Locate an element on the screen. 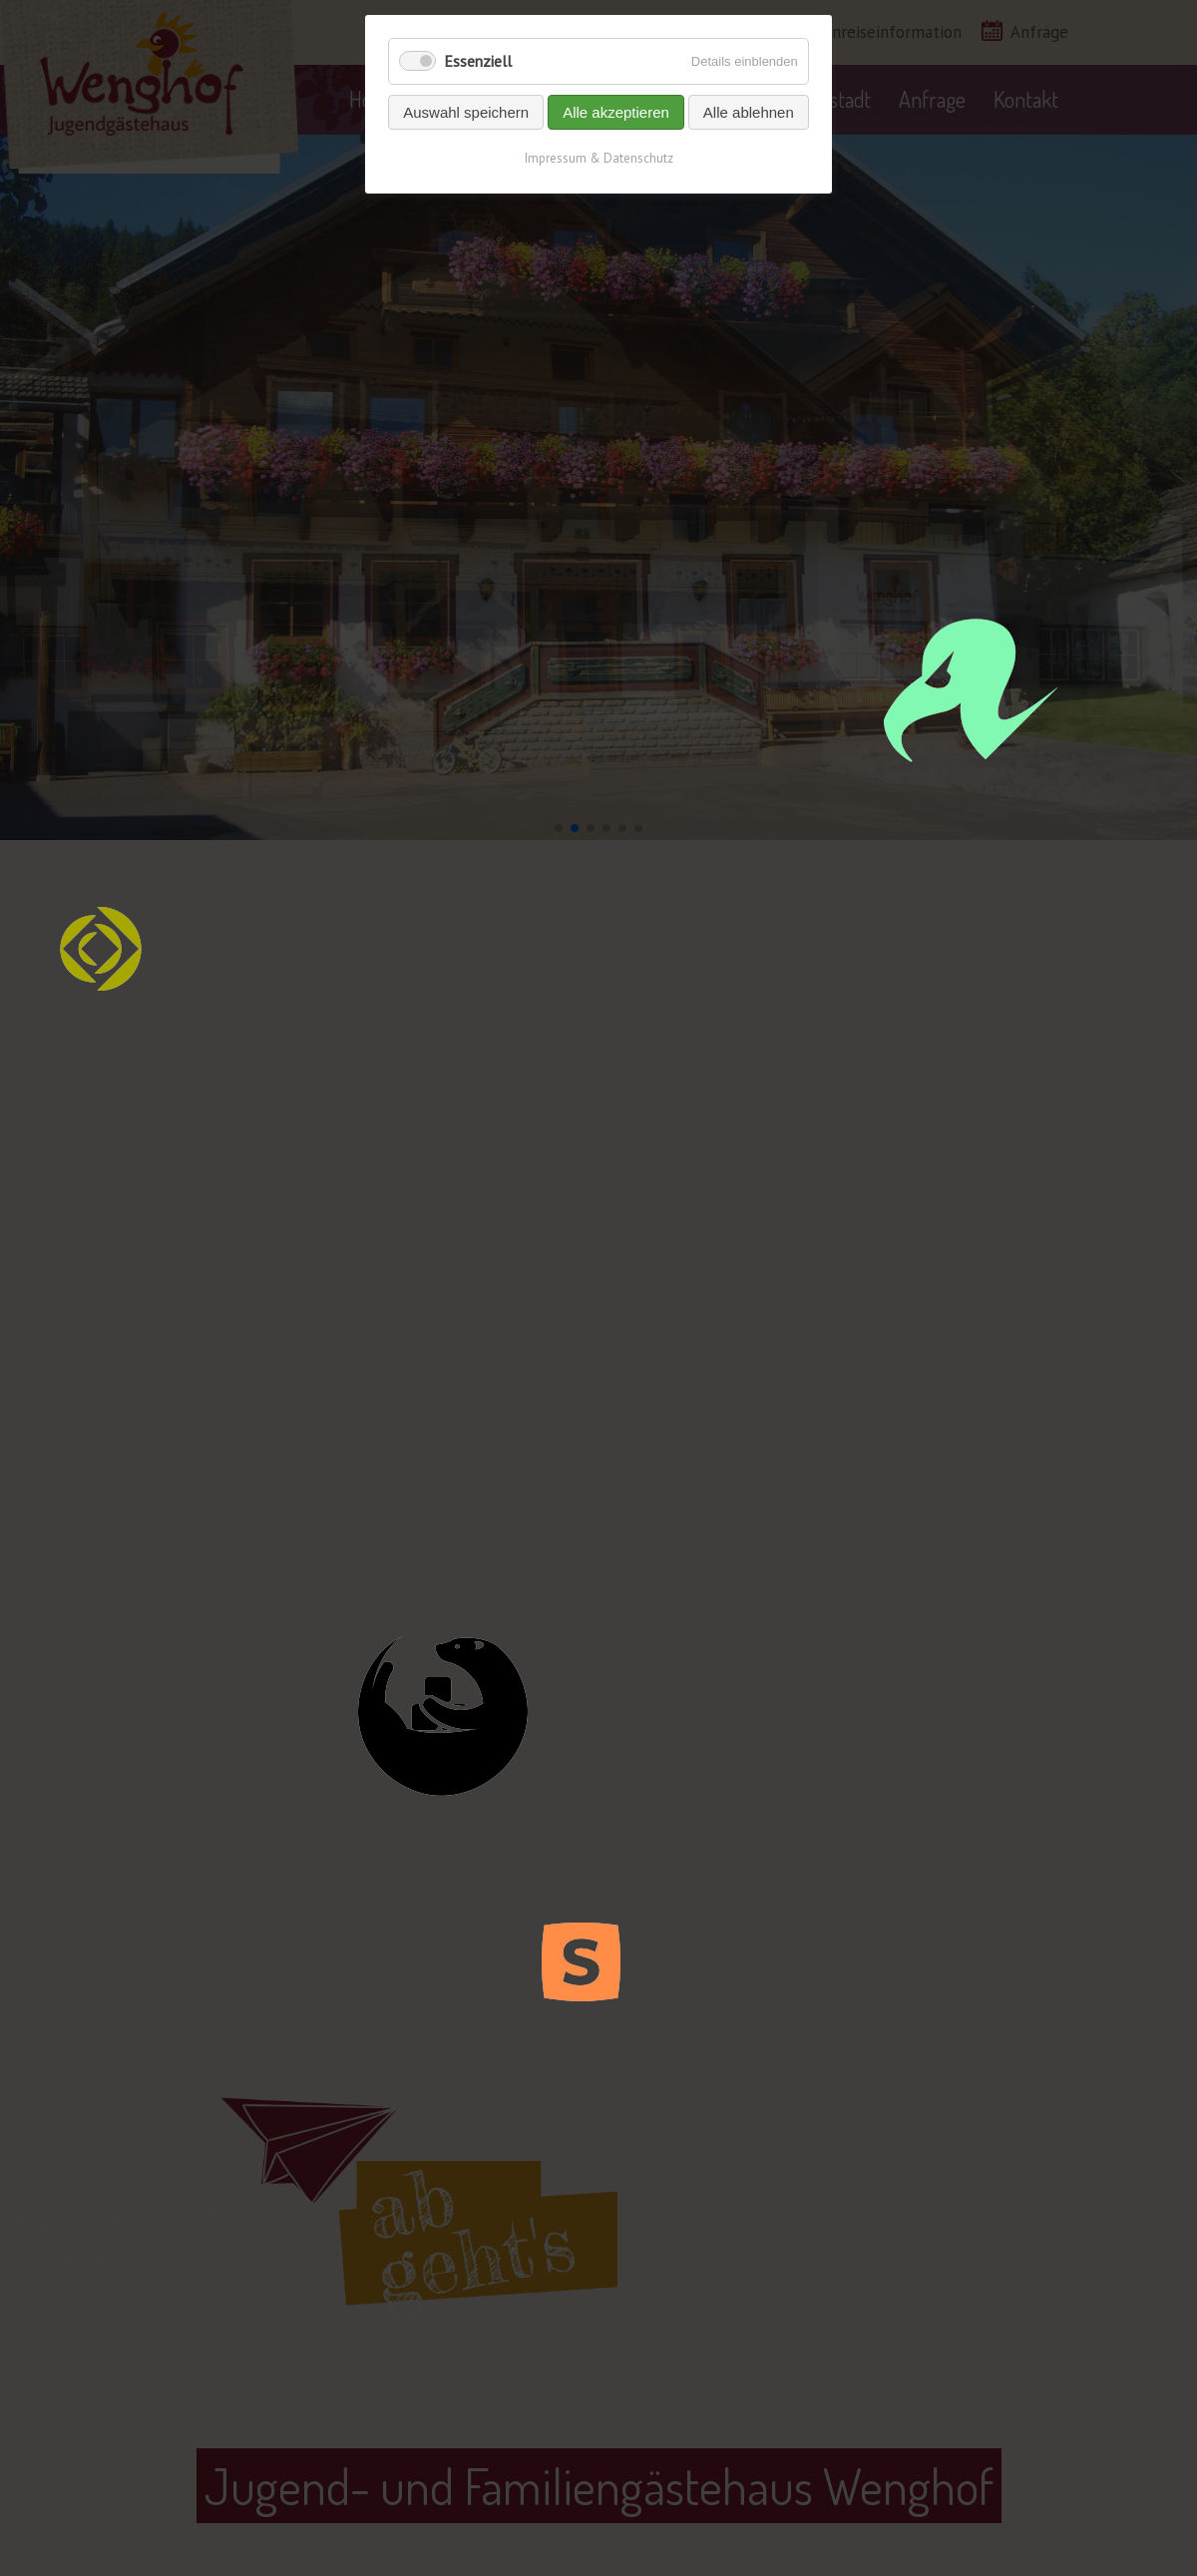  open the Sellfy e-commerce platform is located at coordinates (581, 1961).